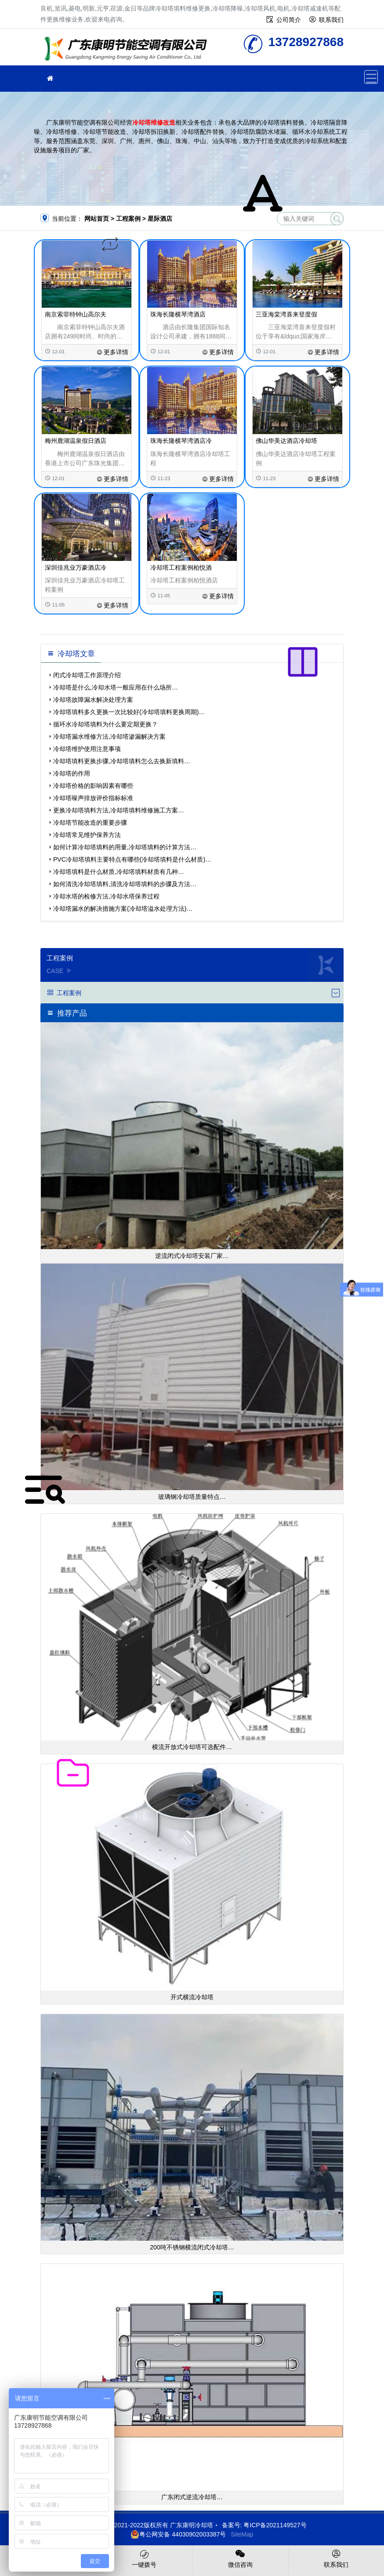  What do you see at coordinates (43, 1490) in the screenshot?
I see `search within a list` at bounding box center [43, 1490].